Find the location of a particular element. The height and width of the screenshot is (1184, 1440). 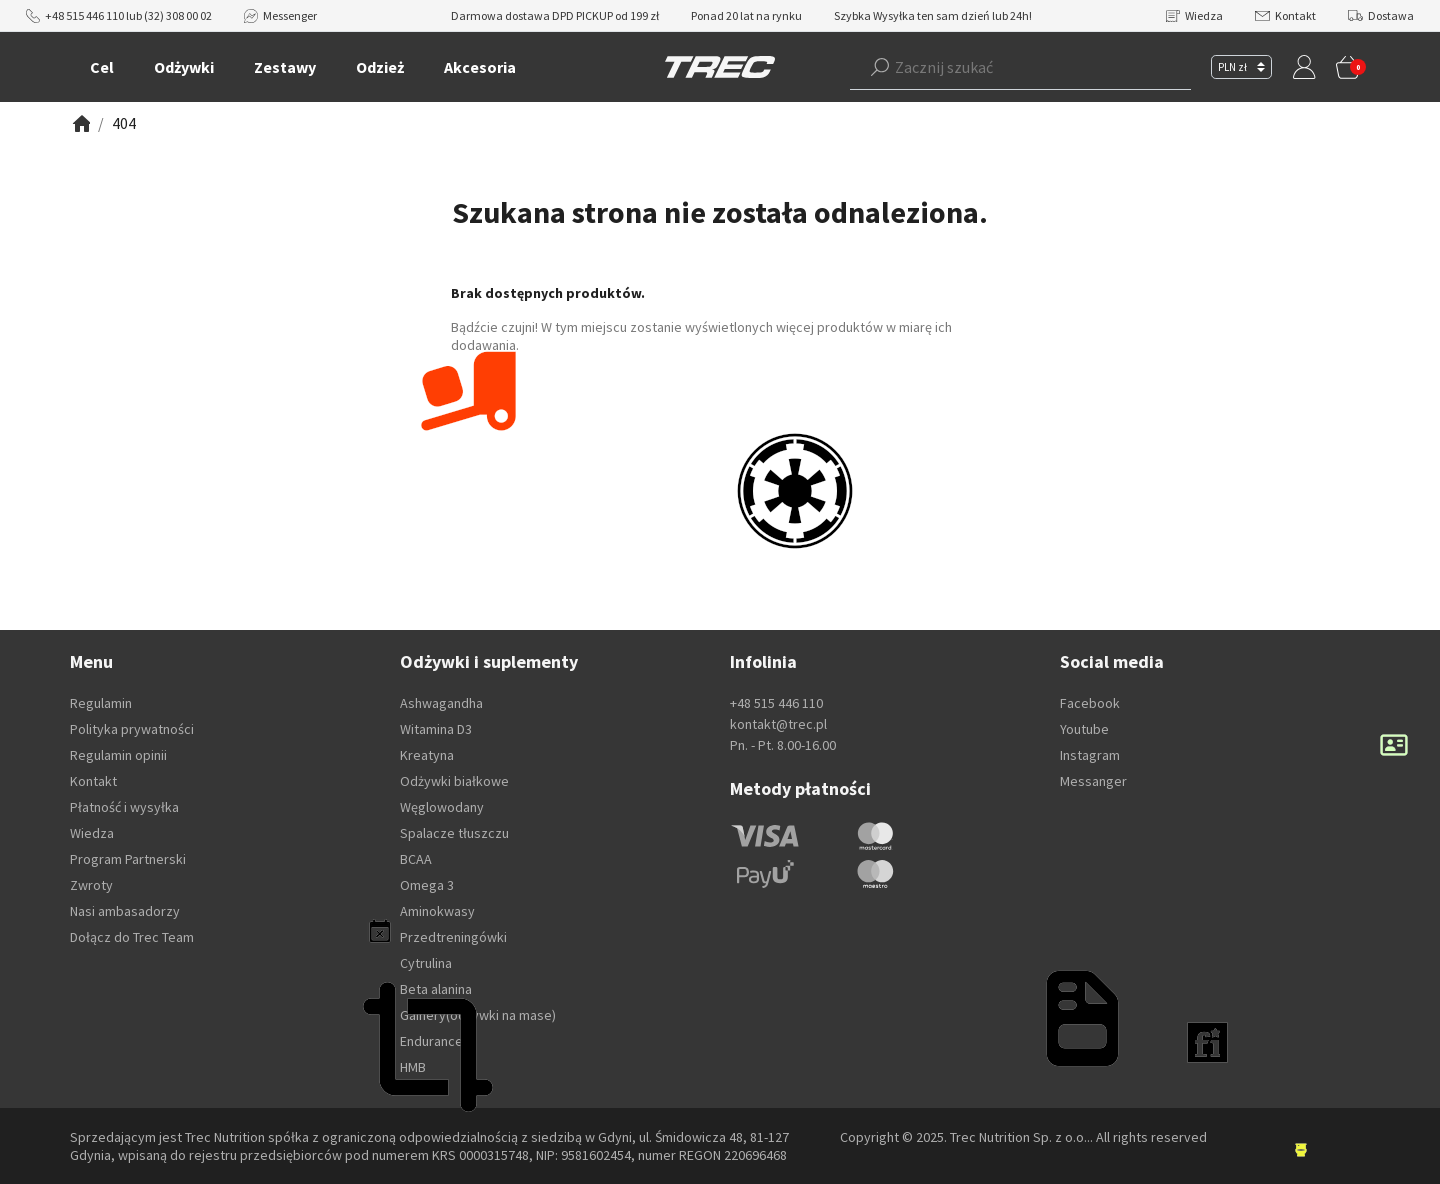

fonticons brand logo is located at coordinates (1207, 1042).